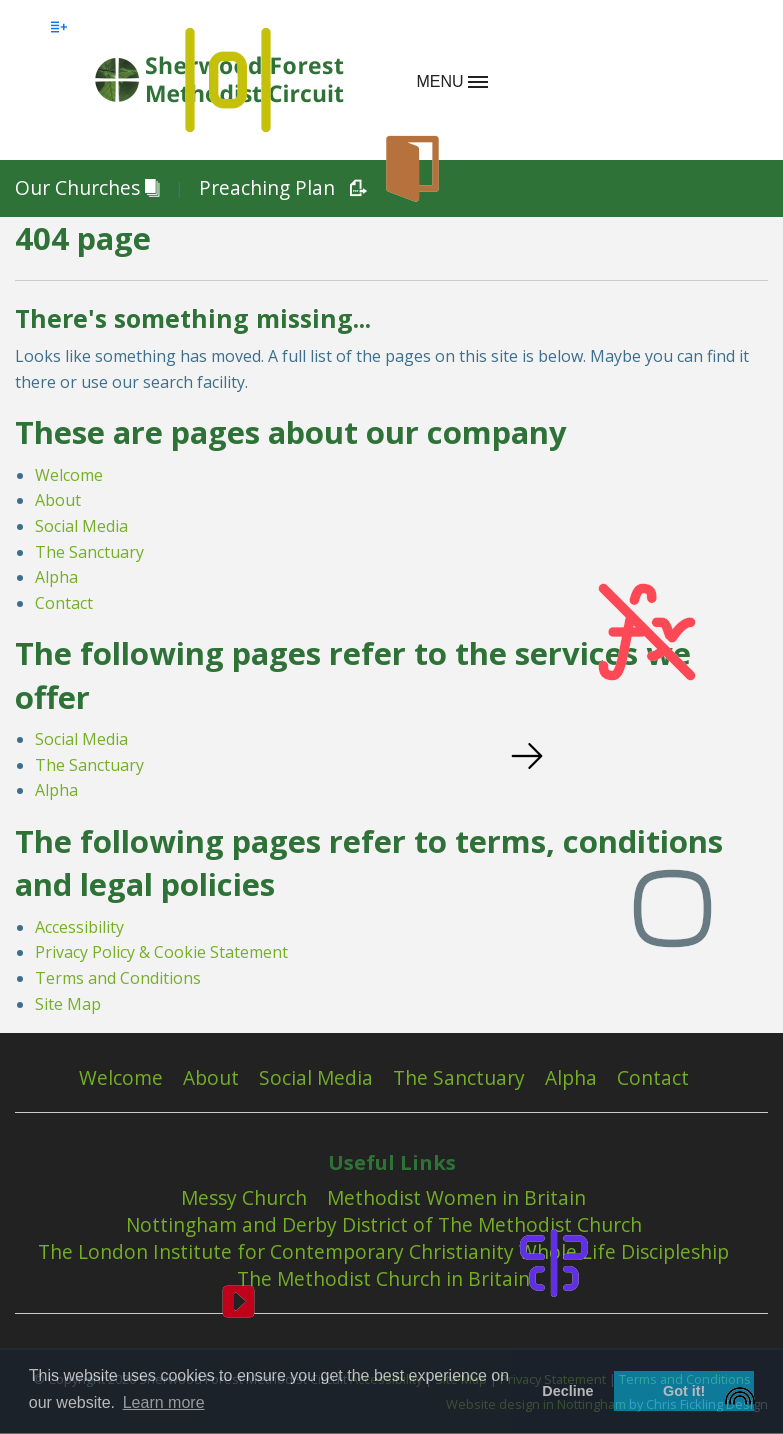  I want to click on align objects to vertical center, so click(554, 1263).